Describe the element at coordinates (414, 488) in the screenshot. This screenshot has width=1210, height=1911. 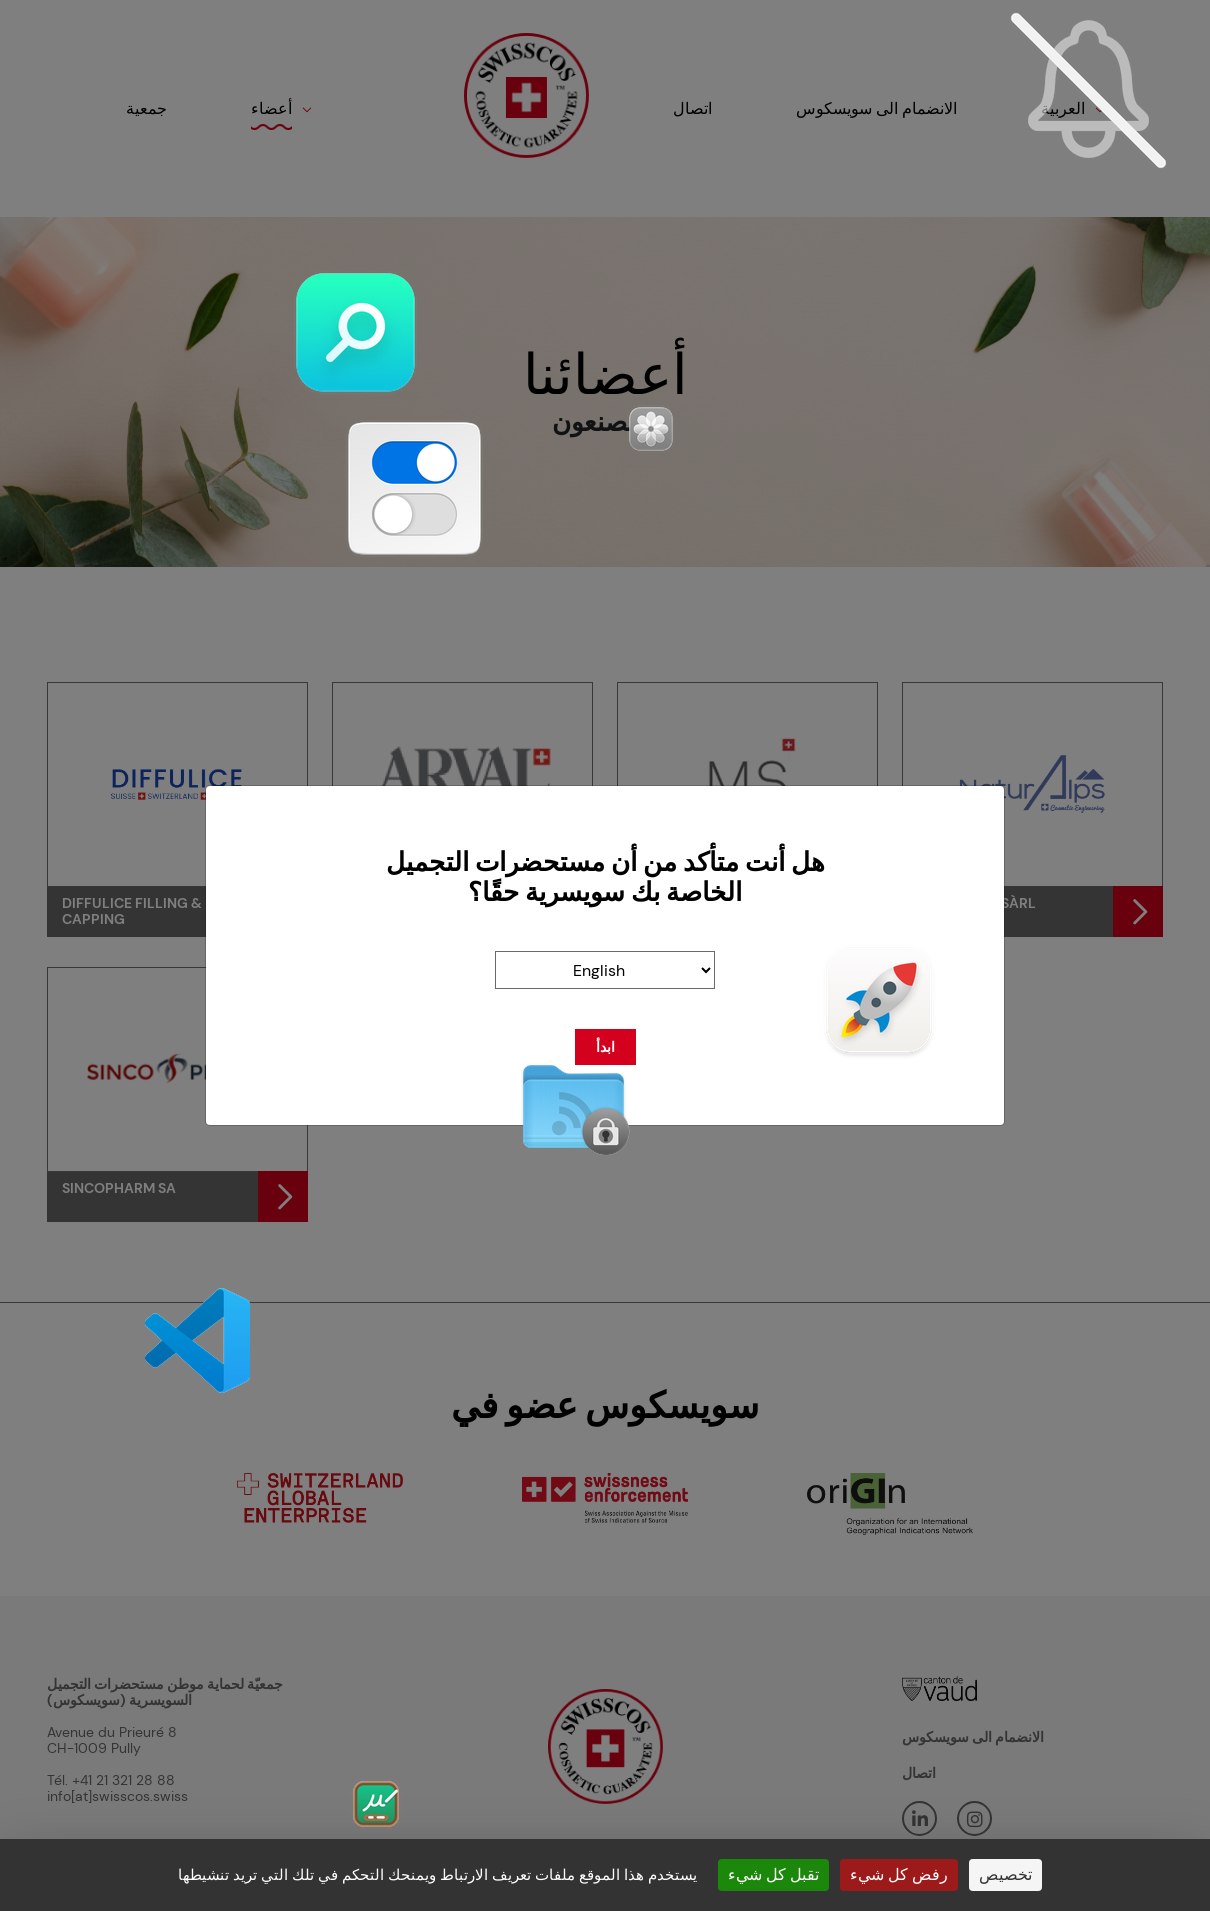
I see `open system preferences or settings` at that location.